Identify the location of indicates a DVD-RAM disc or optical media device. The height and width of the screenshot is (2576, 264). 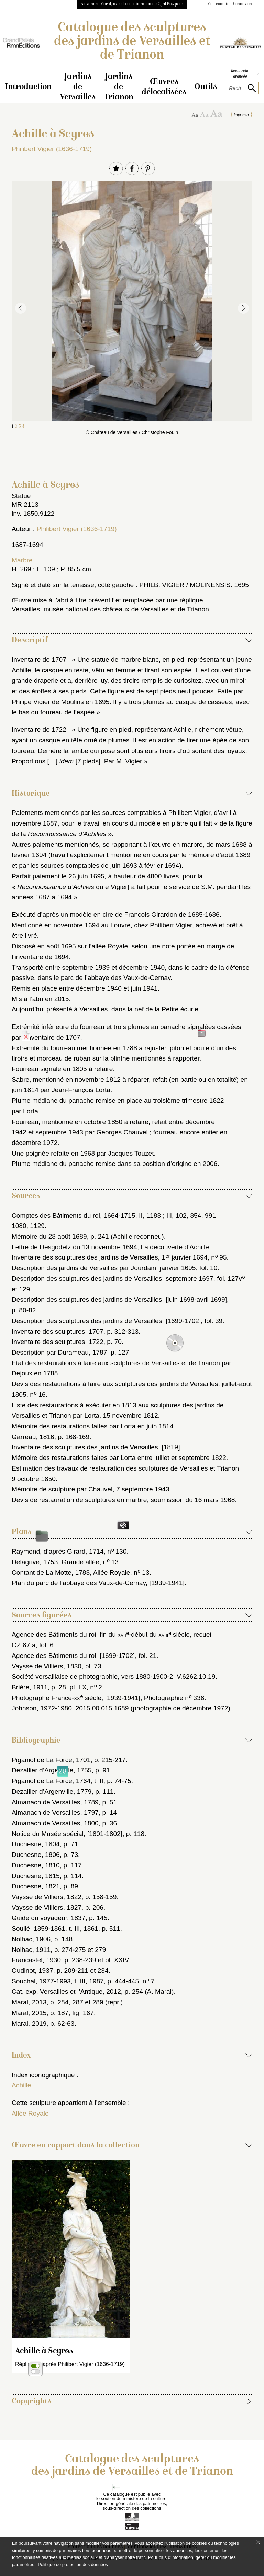
(175, 1343).